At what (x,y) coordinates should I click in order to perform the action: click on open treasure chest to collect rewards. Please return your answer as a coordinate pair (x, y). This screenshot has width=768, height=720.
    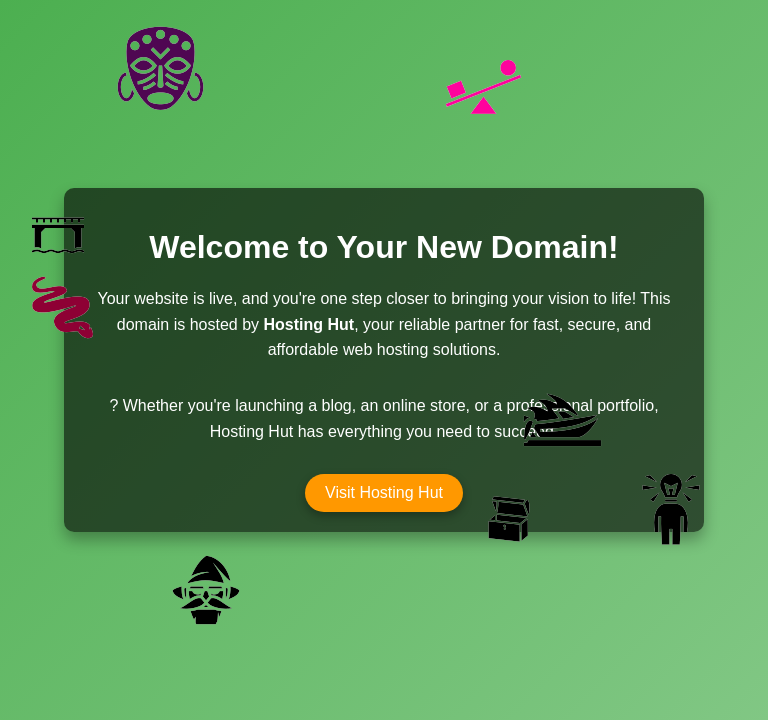
    Looking at the image, I should click on (509, 519).